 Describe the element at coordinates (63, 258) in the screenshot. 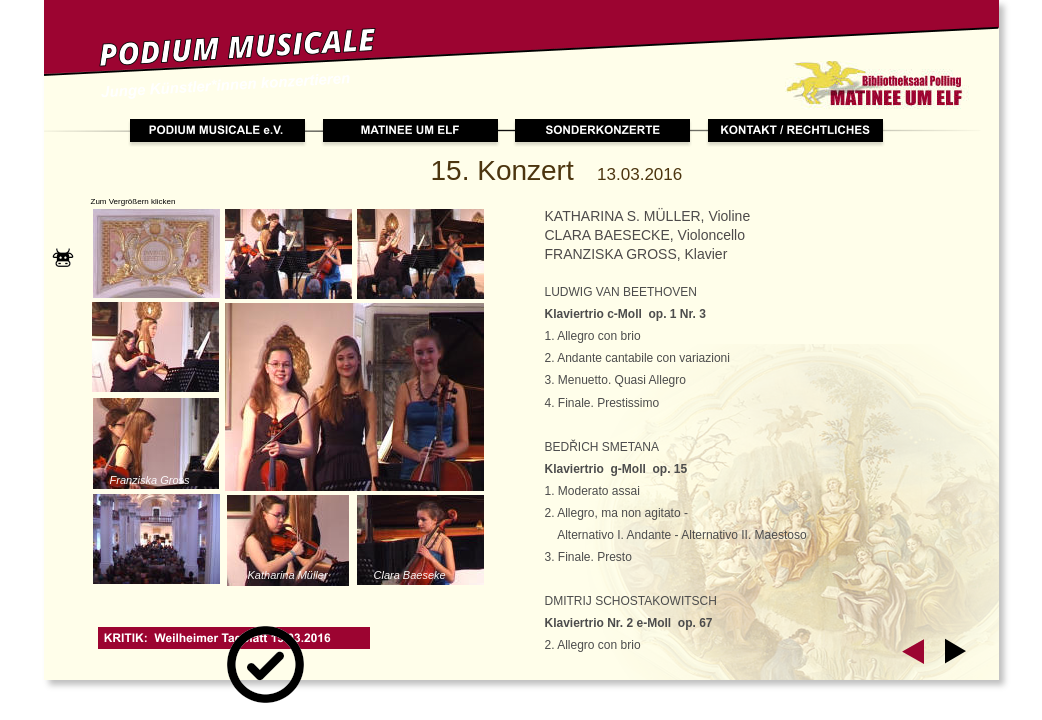

I see `indicates dairy or farm-related content` at that location.